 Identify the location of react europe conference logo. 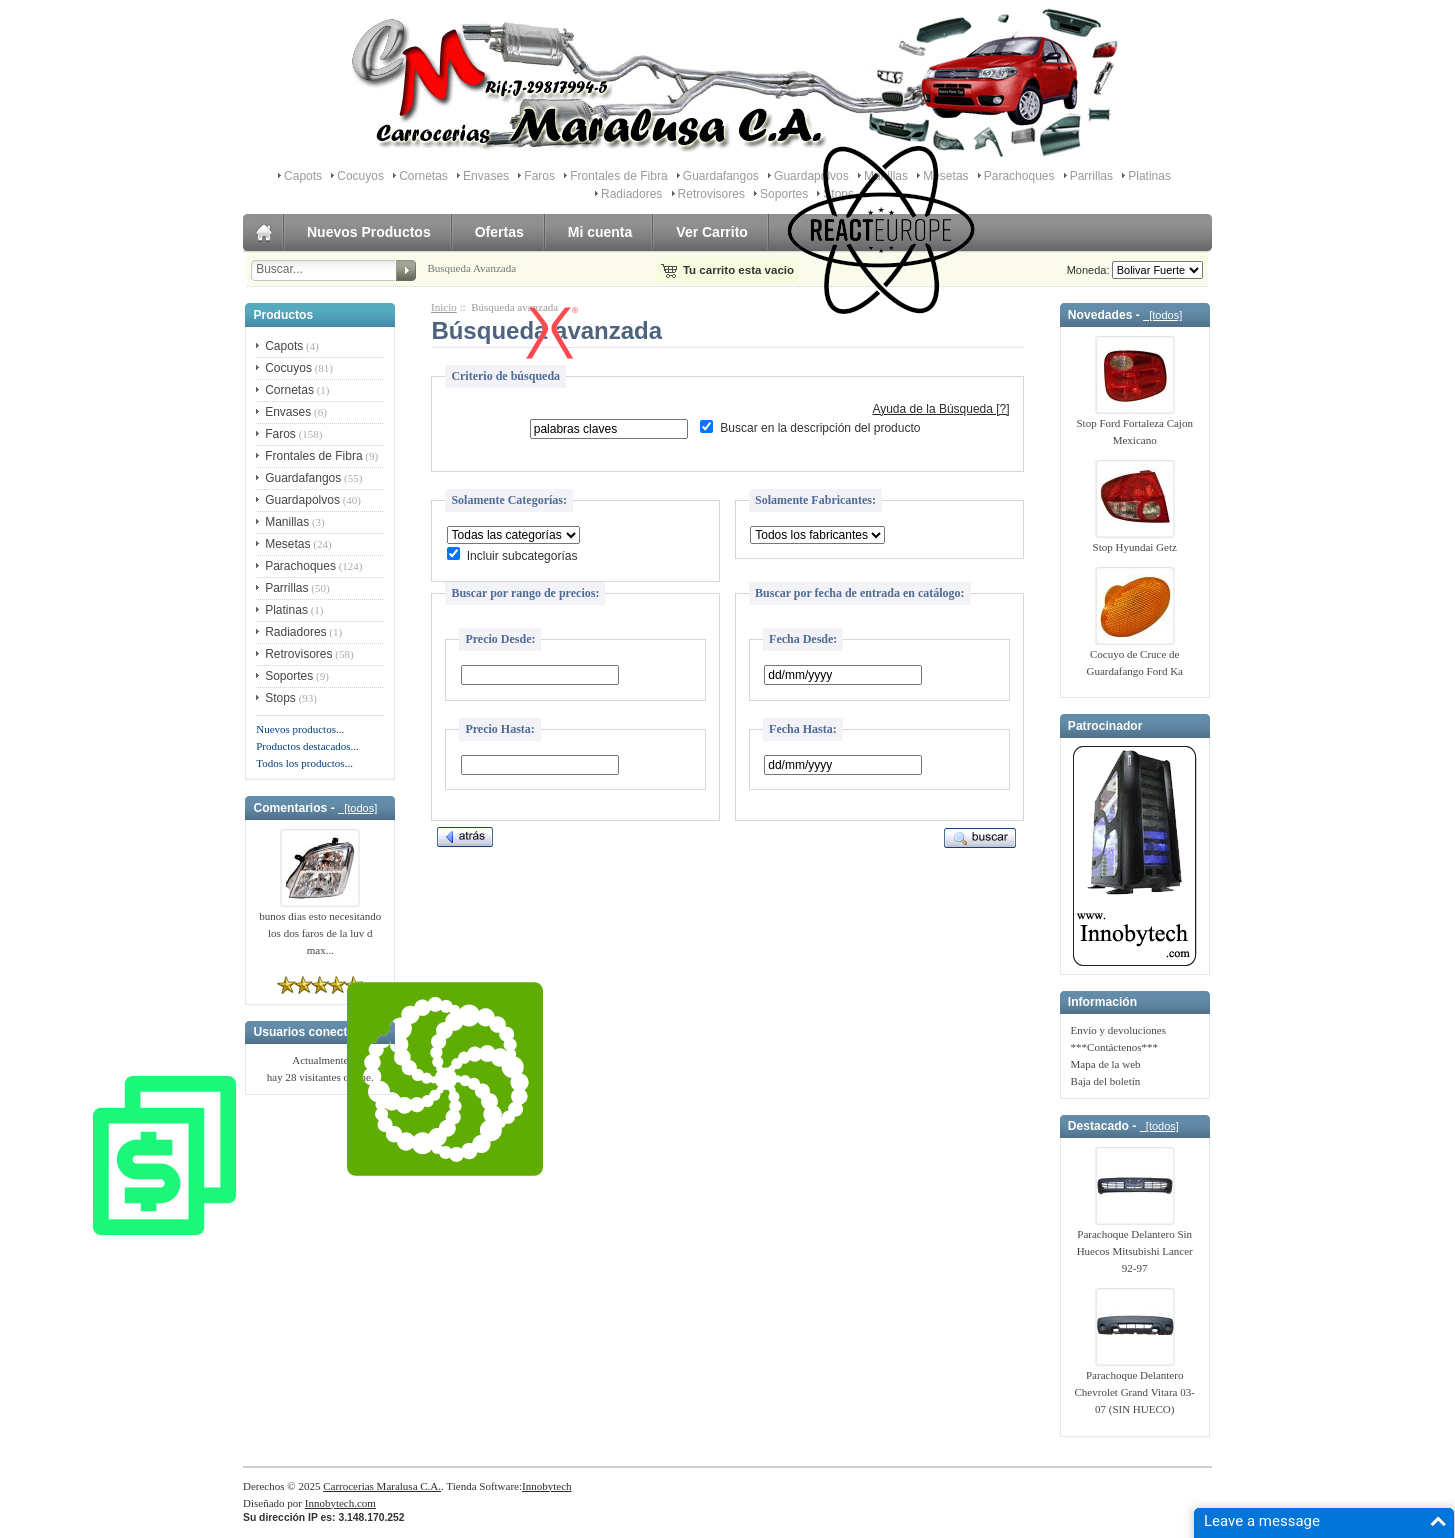
(881, 230).